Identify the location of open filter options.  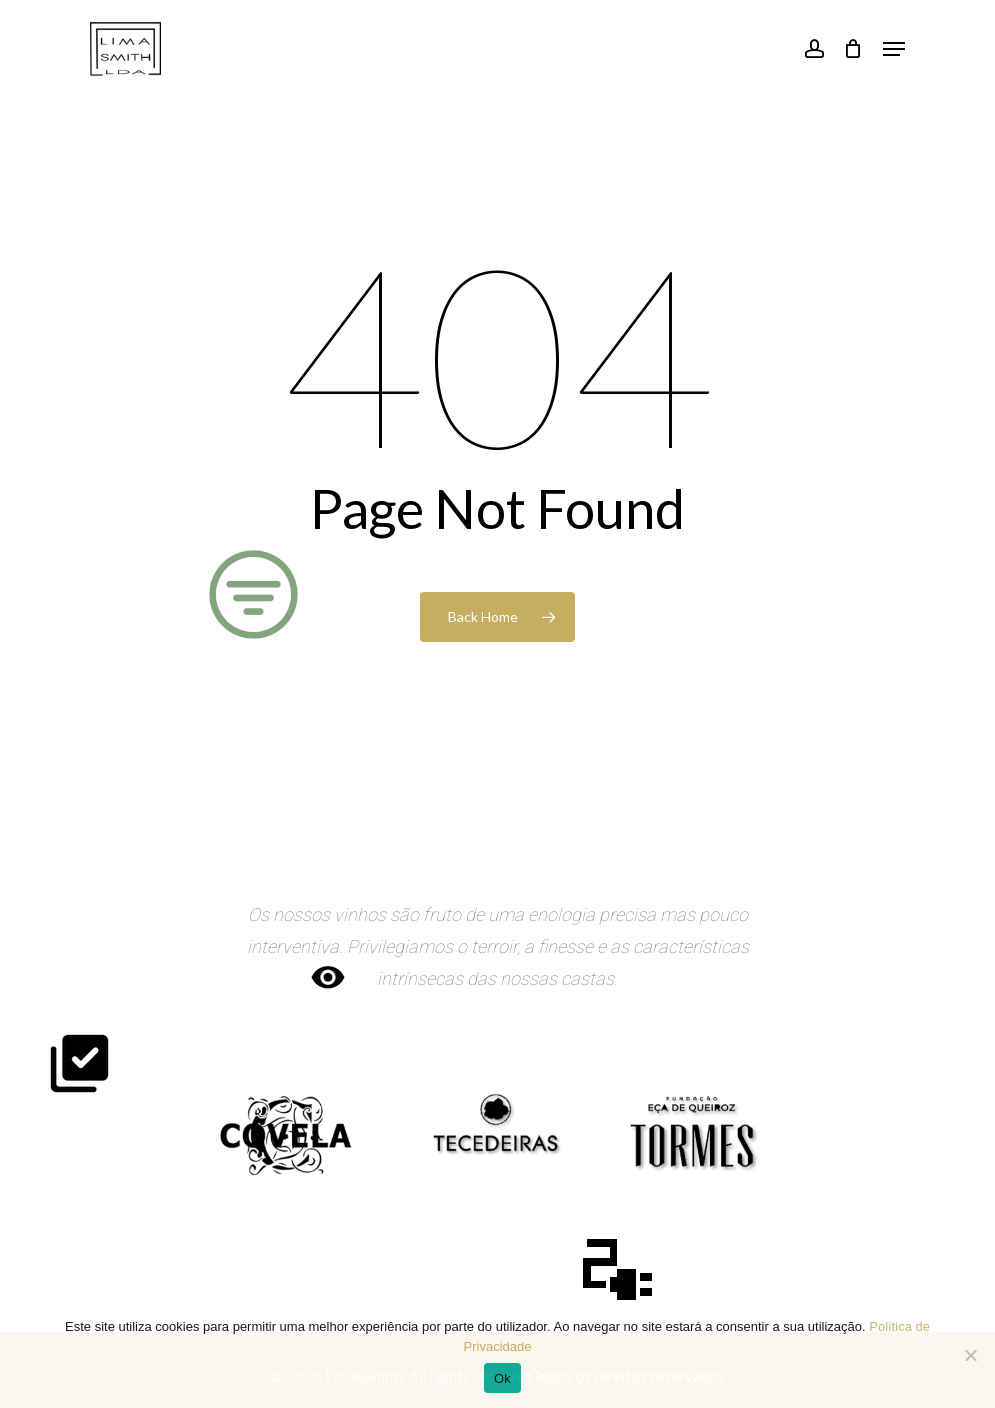
(253, 594).